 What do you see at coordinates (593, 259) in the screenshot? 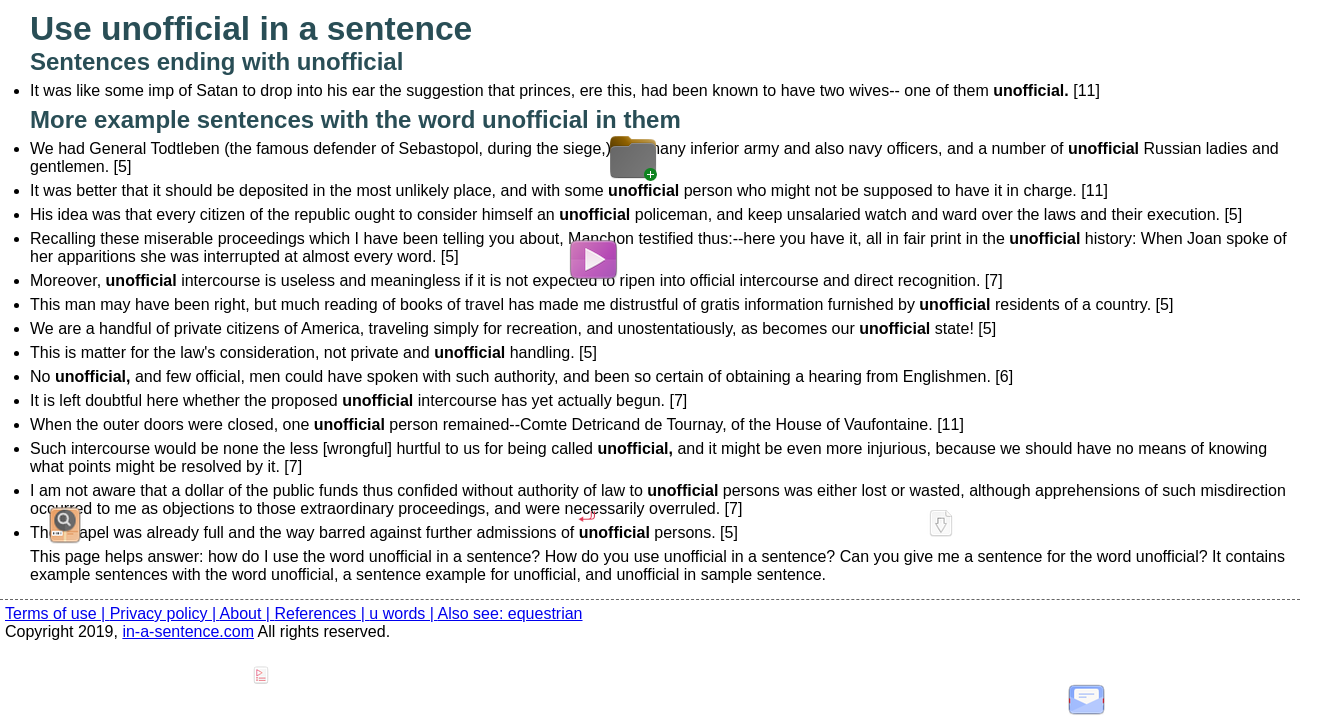
I see `open totem video player` at bounding box center [593, 259].